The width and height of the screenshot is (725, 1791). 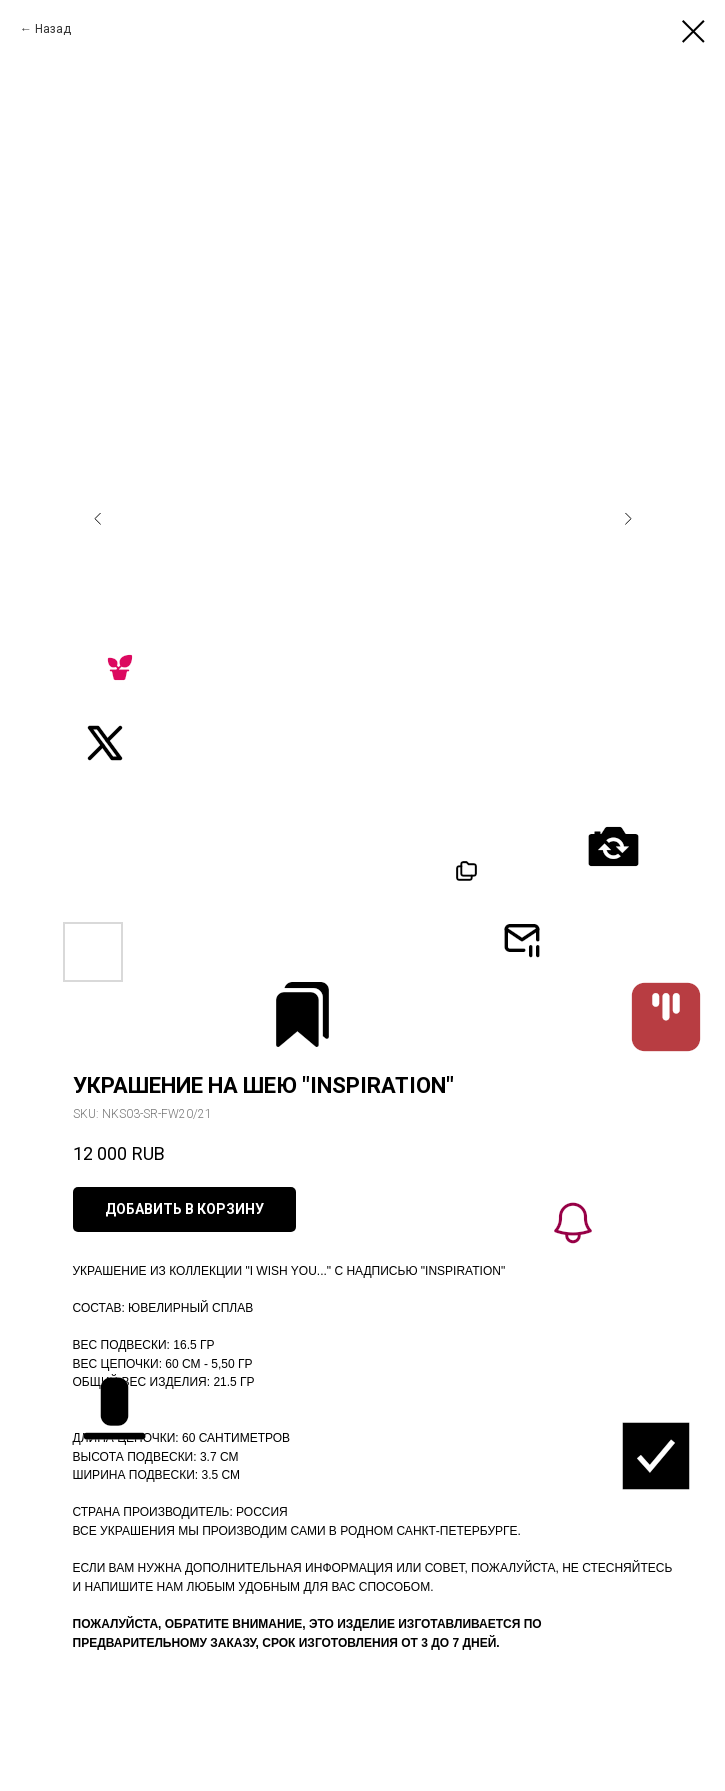 I want to click on indicates a selected or completed item, so click(x=656, y=1456).